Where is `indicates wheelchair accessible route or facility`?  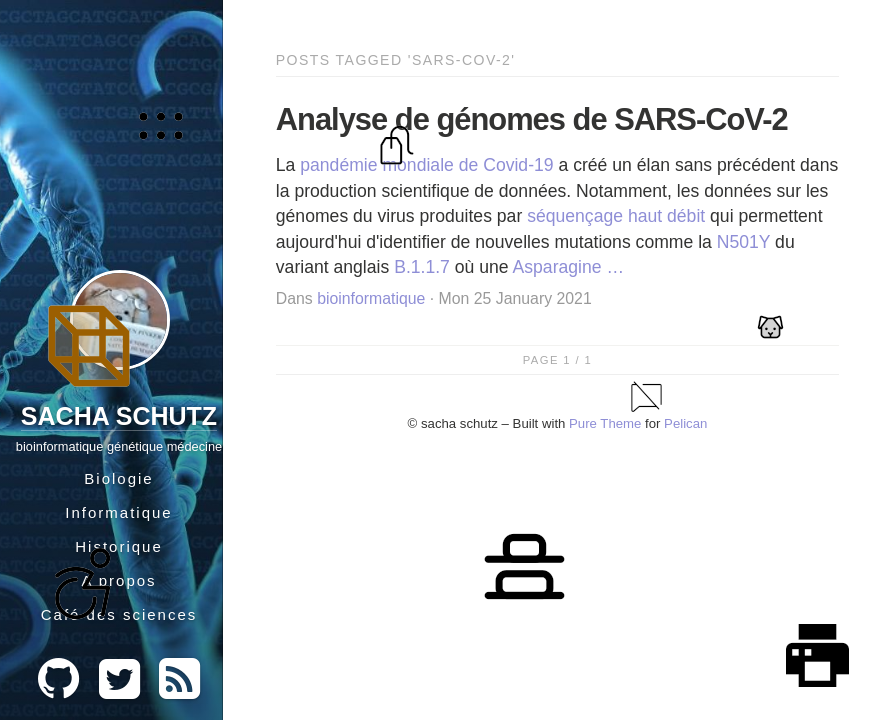 indicates wheelchair accessible route or facility is located at coordinates (84, 585).